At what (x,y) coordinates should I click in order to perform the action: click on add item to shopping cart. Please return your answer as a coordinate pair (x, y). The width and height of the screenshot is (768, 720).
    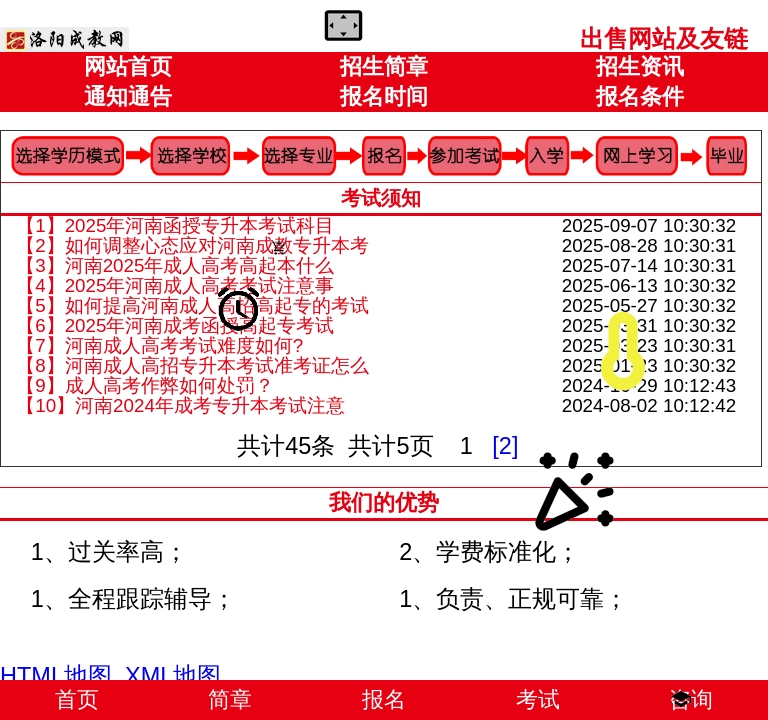
    Looking at the image, I should click on (279, 248).